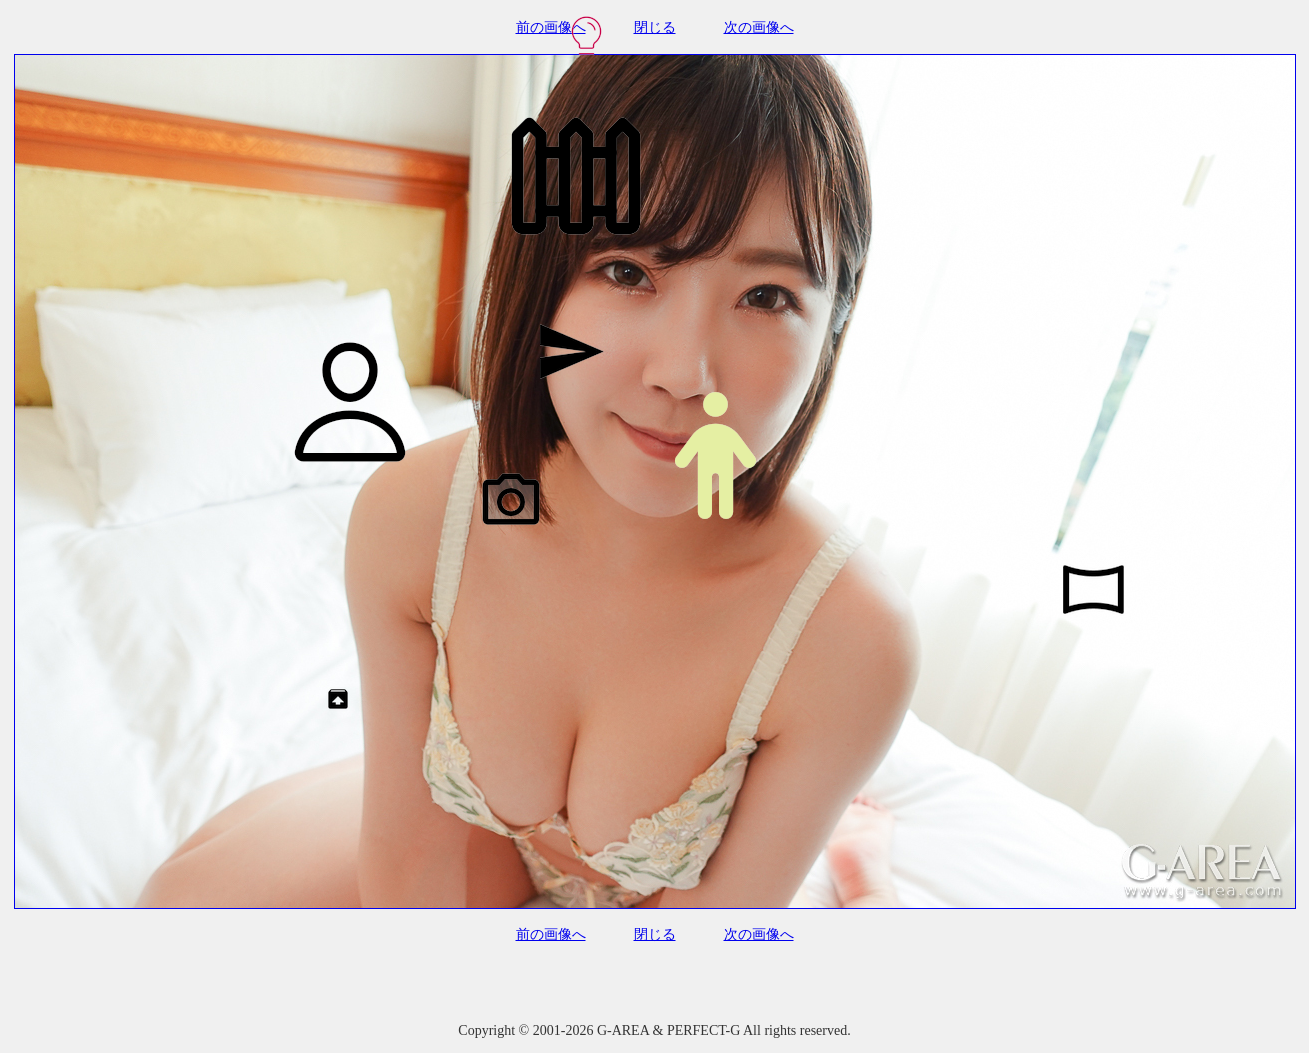  Describe the element at coordinates (350, 402) in the screenshot. I see `view your profile` at that location.